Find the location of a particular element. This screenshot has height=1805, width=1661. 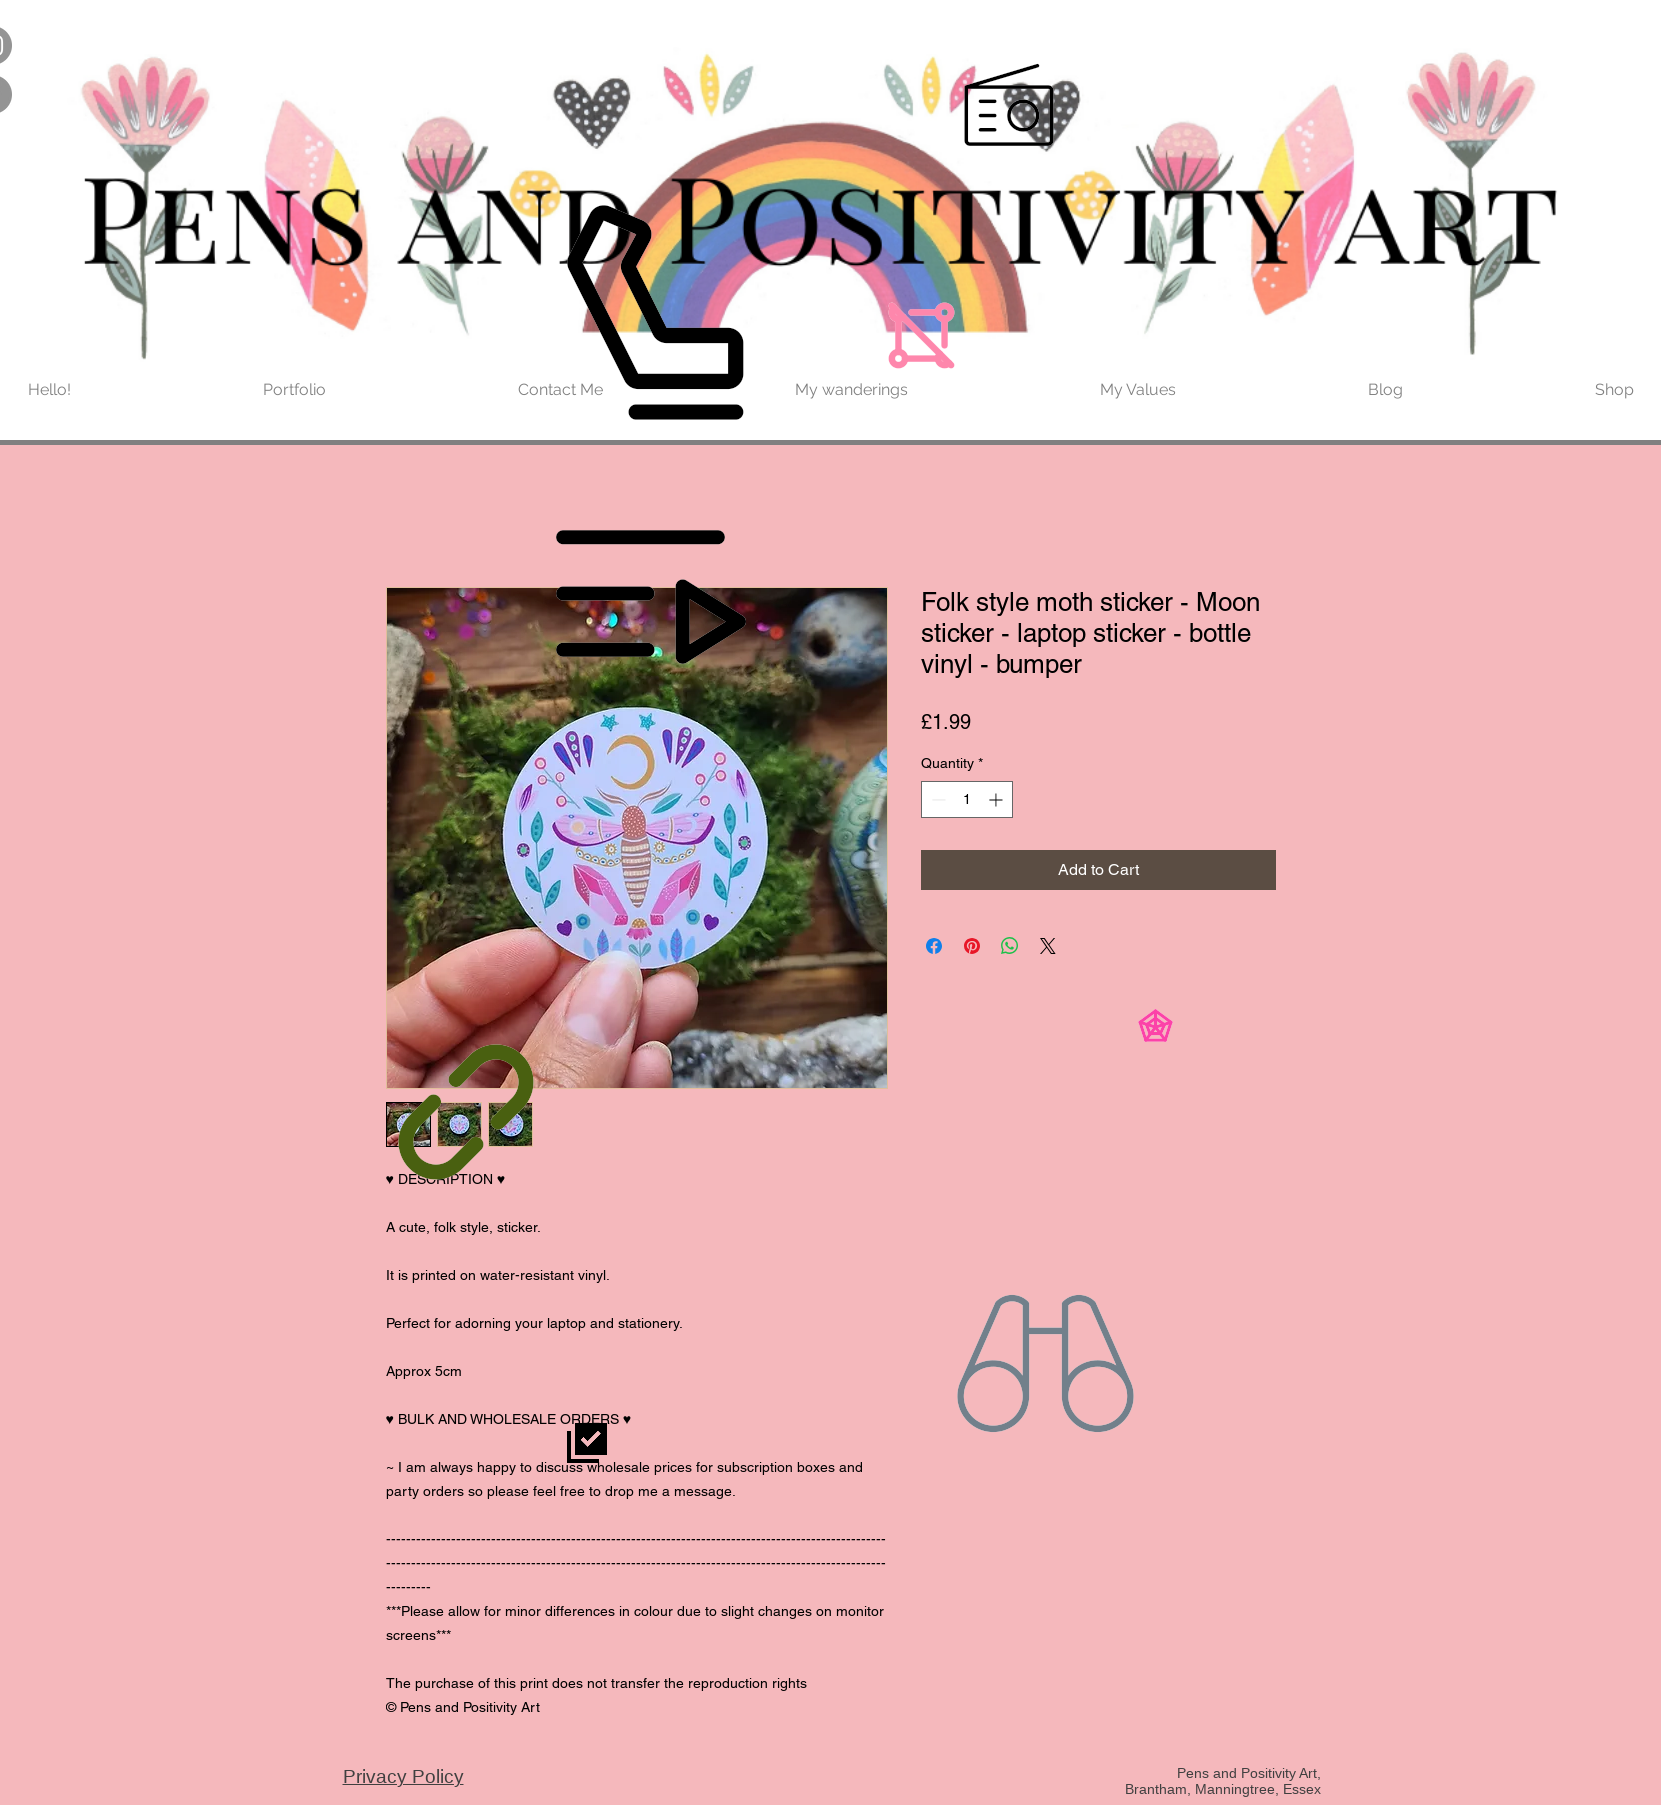

item successfully added to library is located at coordinates (587, 1443).